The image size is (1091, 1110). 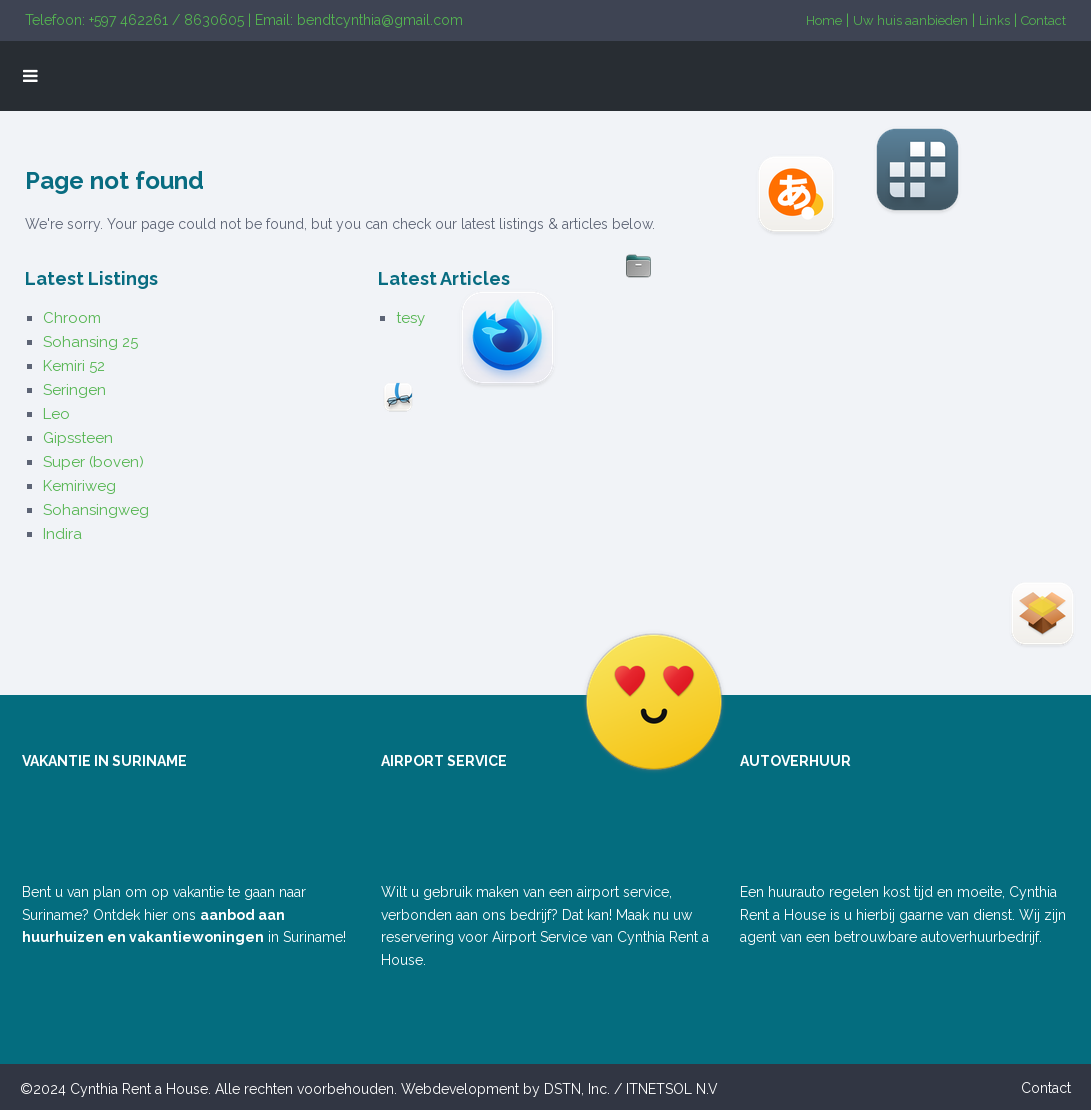 What do you see at coordinates (796, 194) in the screenshot?
I see `open mozc japanese input method editor` at bounding box center [796, 194].